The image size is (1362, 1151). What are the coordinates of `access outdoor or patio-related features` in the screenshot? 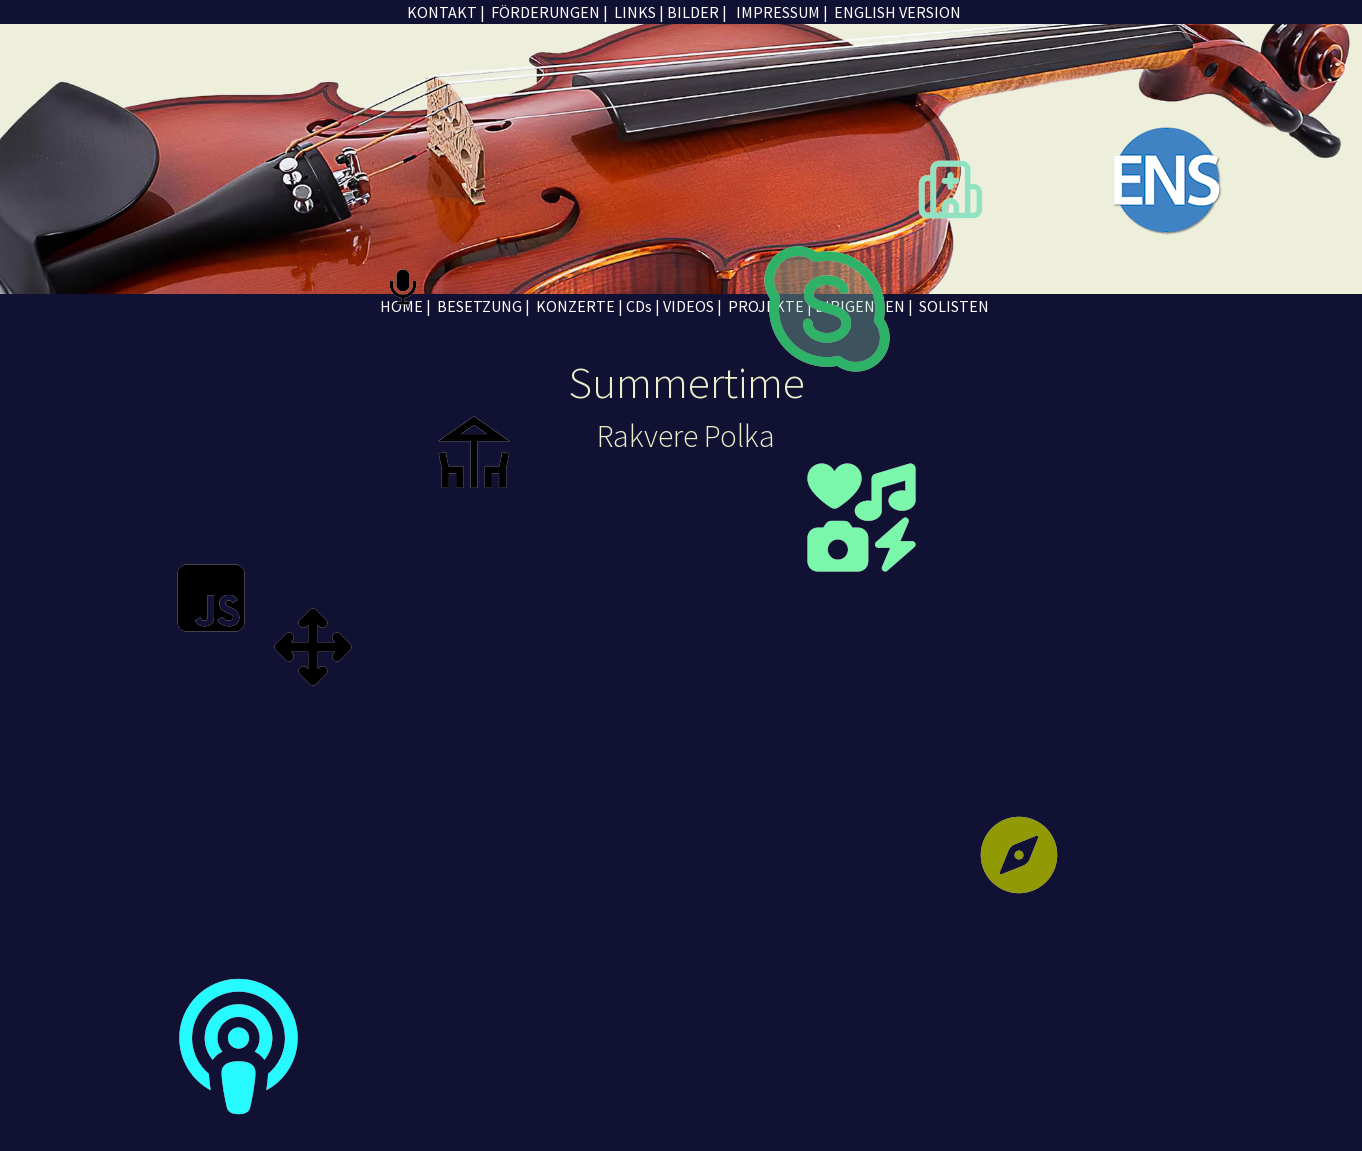 It's located at (474, 452).